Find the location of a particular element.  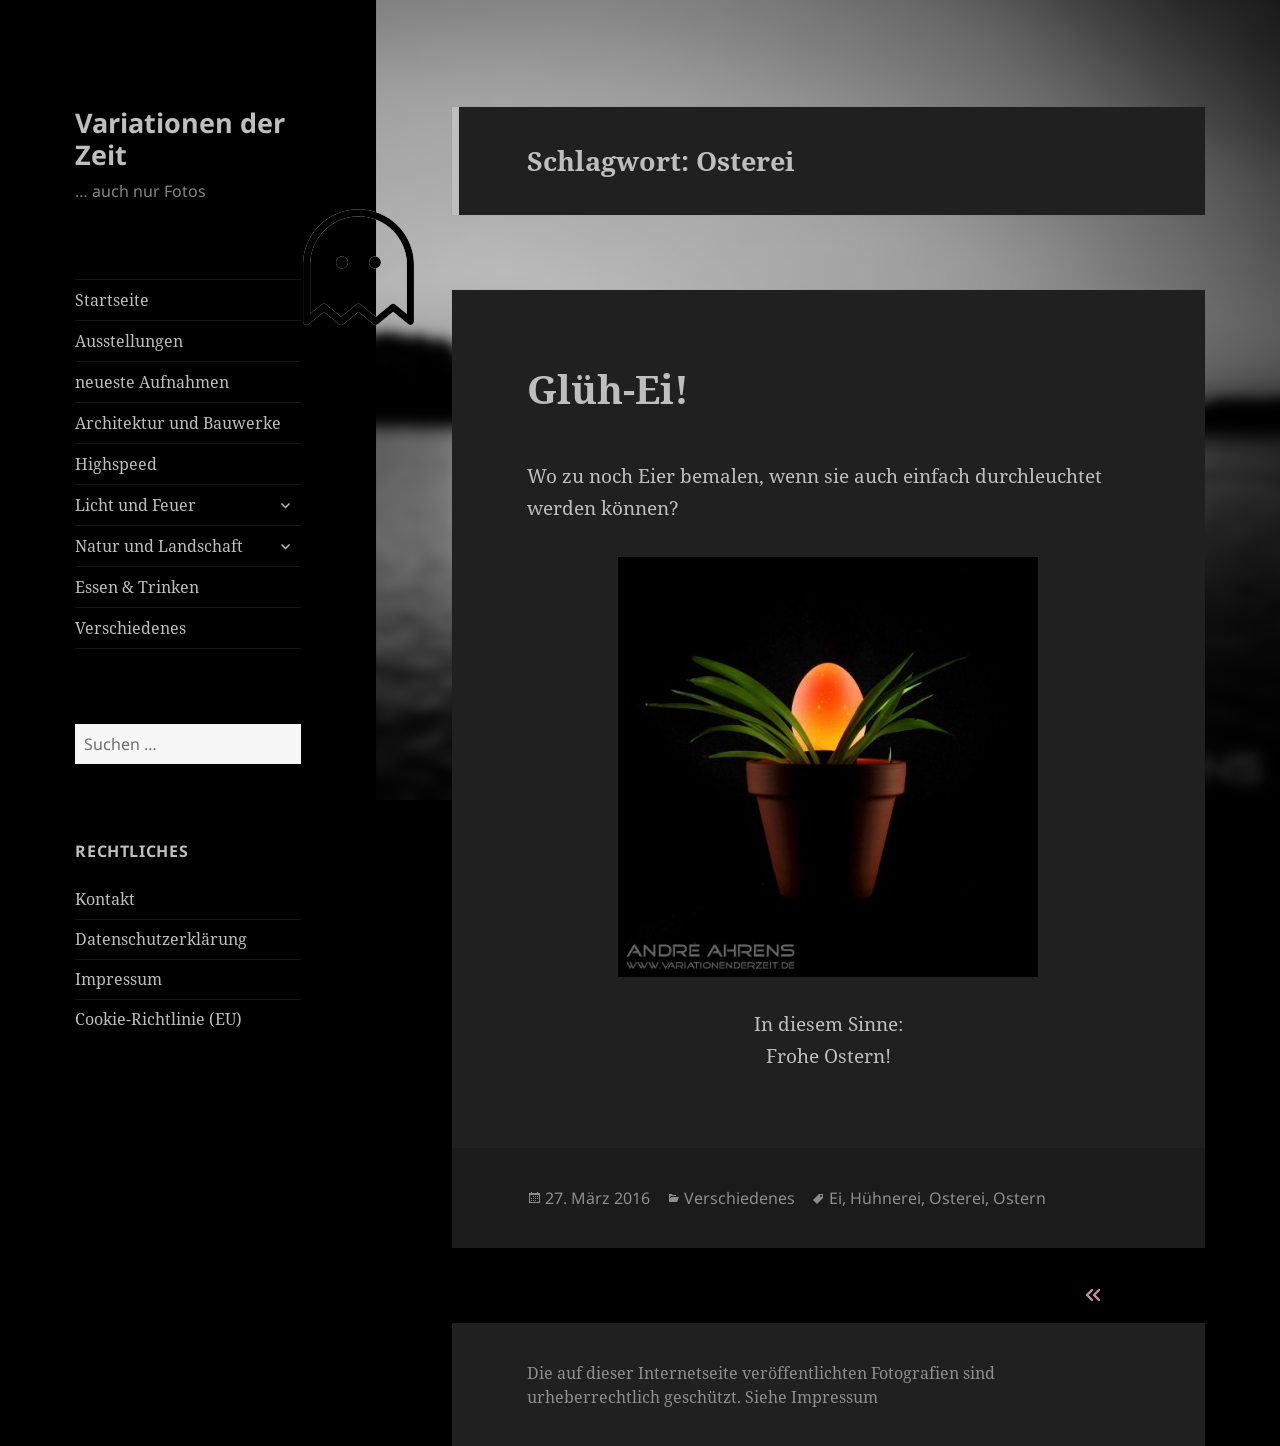

go back to the beginning or first page is located at coordinates (1093, 1295).